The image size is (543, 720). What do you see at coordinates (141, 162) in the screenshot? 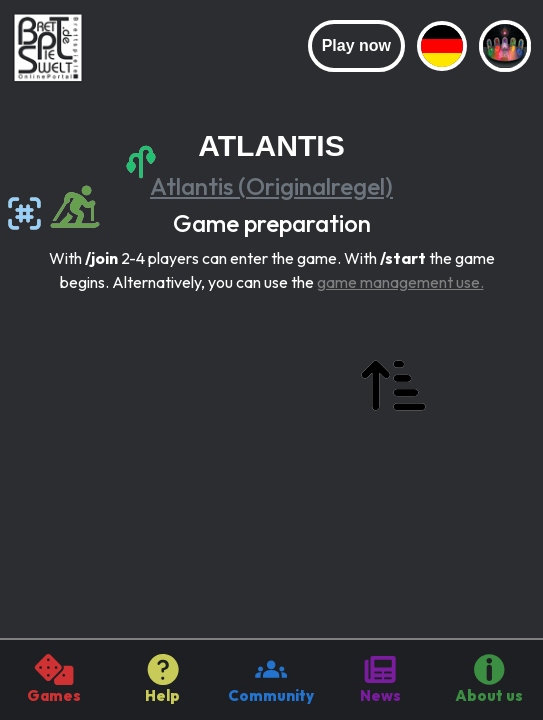
I see `indicates a plant needs watering` at bounding box center [141, 162].